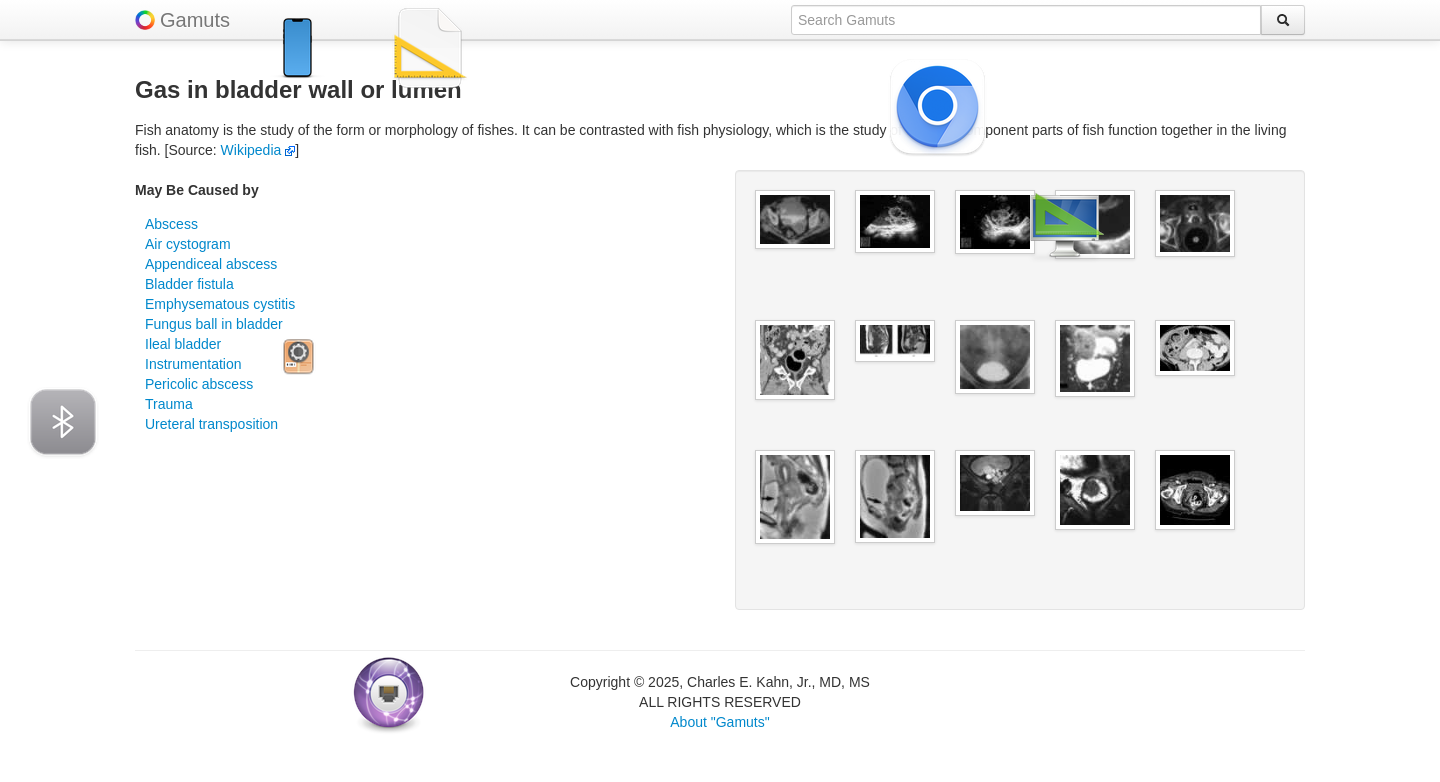 This screenshot has height=782, width=1440. I want to click on iPhone 16e device icon, so click(297, 48).